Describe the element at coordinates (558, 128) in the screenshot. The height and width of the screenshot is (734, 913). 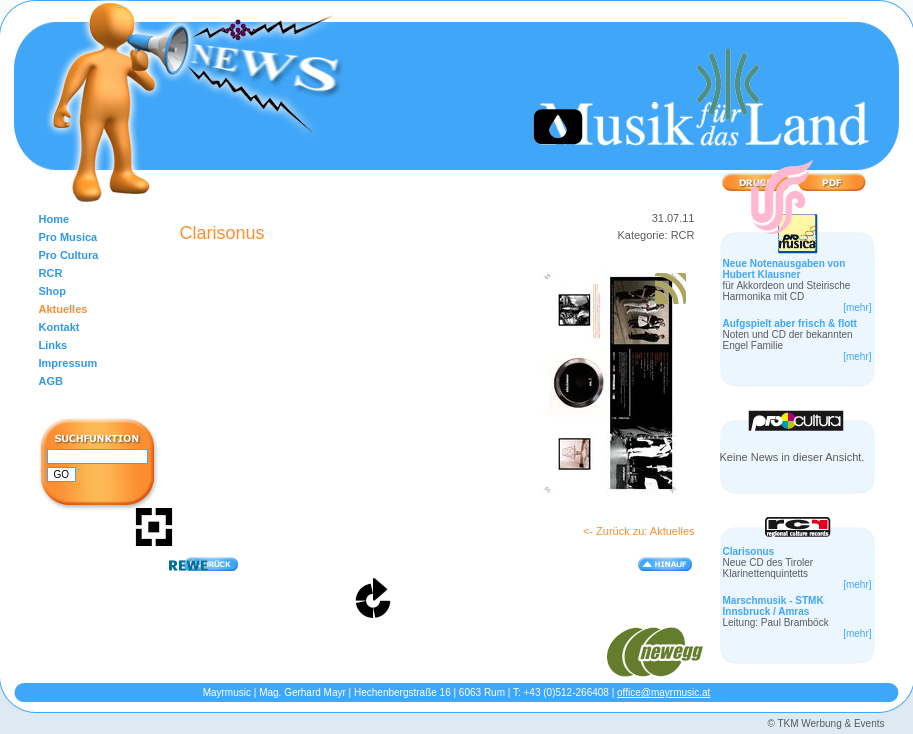
I see `lumon industries logo from the TV series severance` at that location.